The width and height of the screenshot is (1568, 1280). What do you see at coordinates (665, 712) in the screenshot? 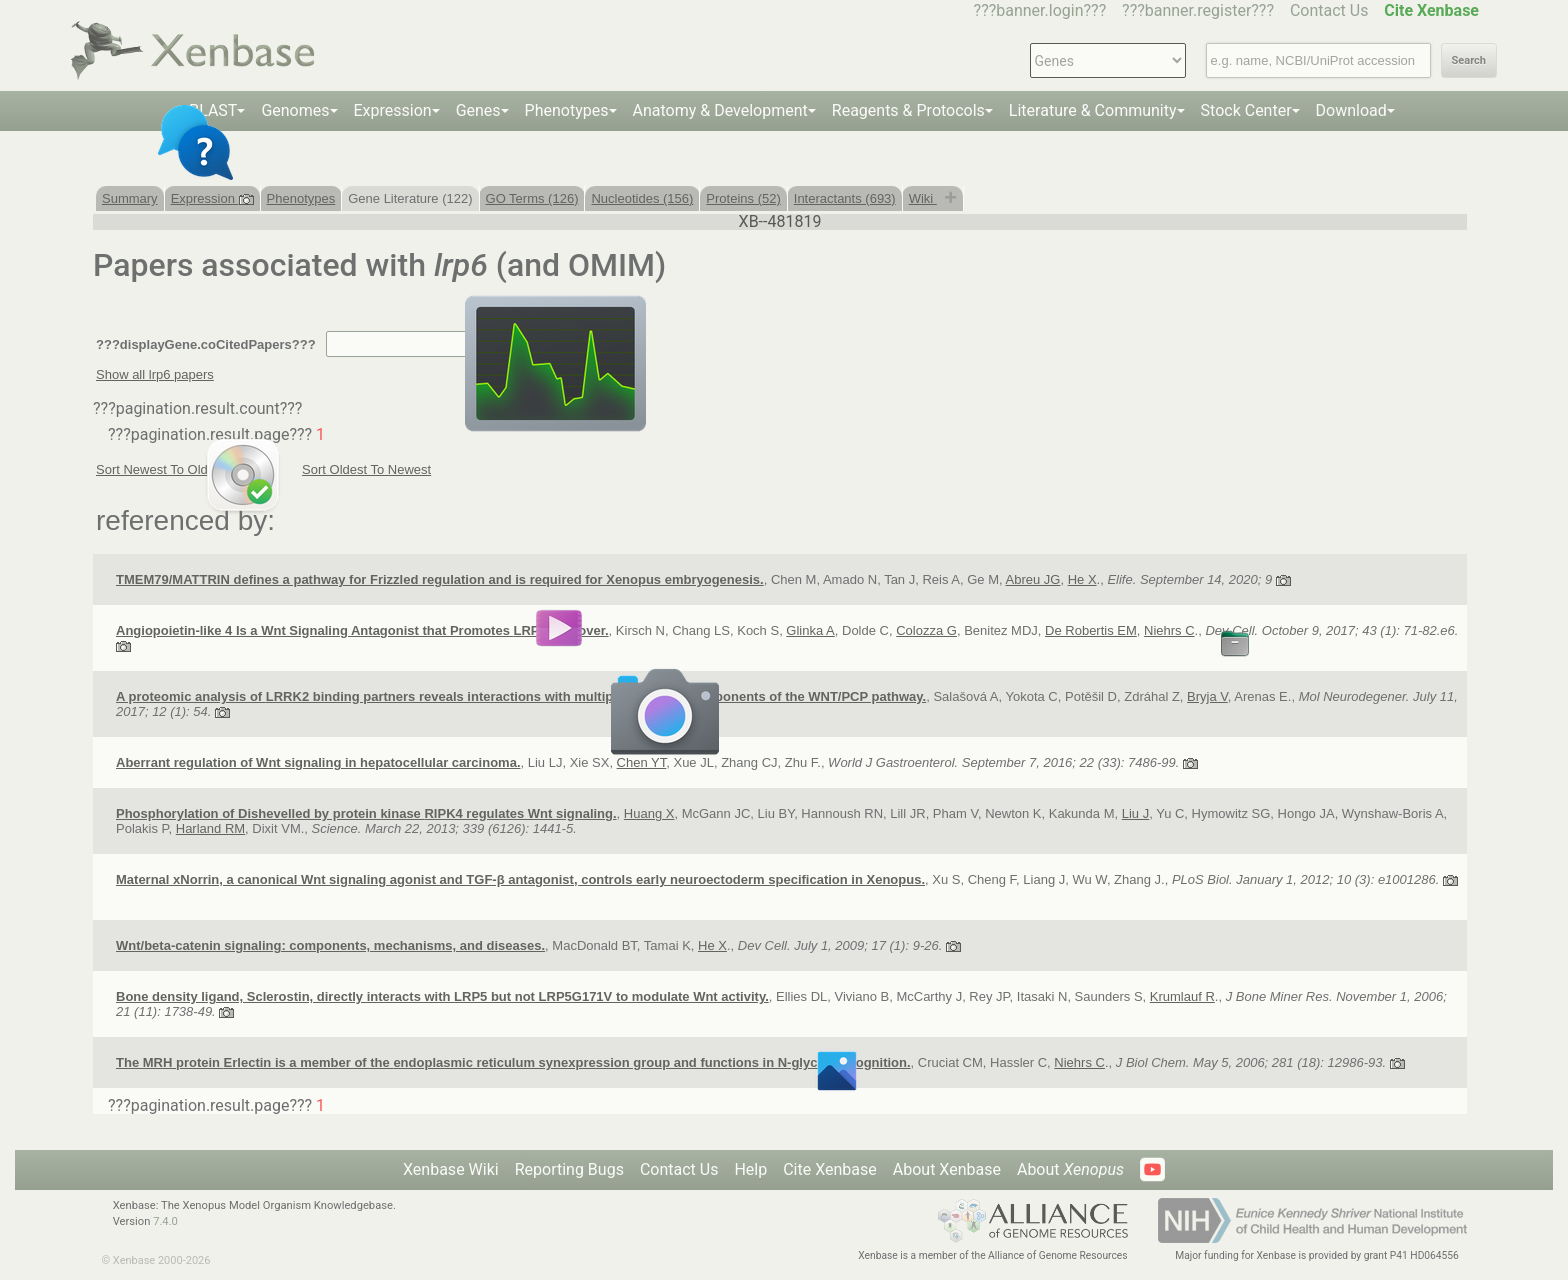
I see `open the camera app` at bounding box center [665, 712].